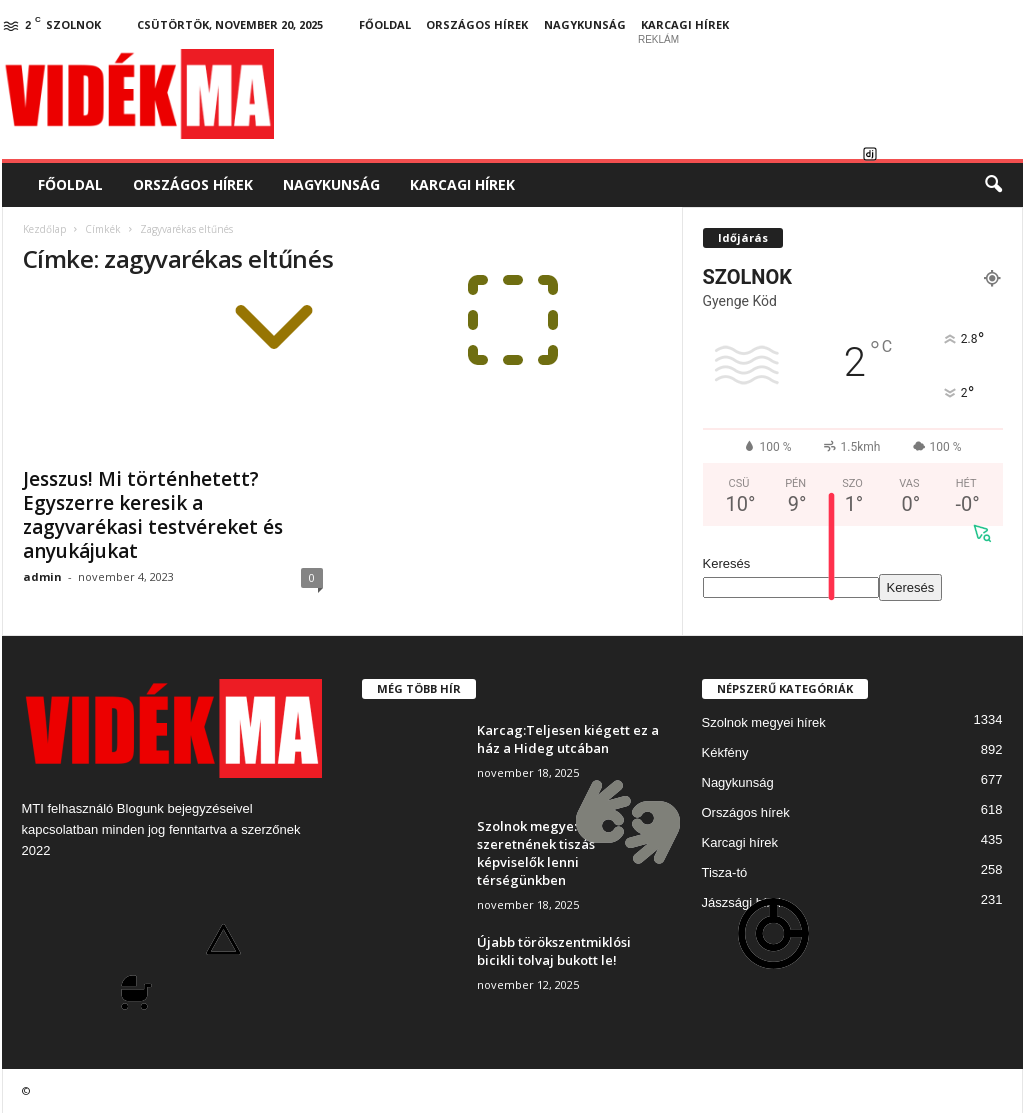 The image size is (1024, 1113). Describe the element at coordinates (831, 546) in the screenshot. I see `vertical divider or separator between UI elements` at that location.